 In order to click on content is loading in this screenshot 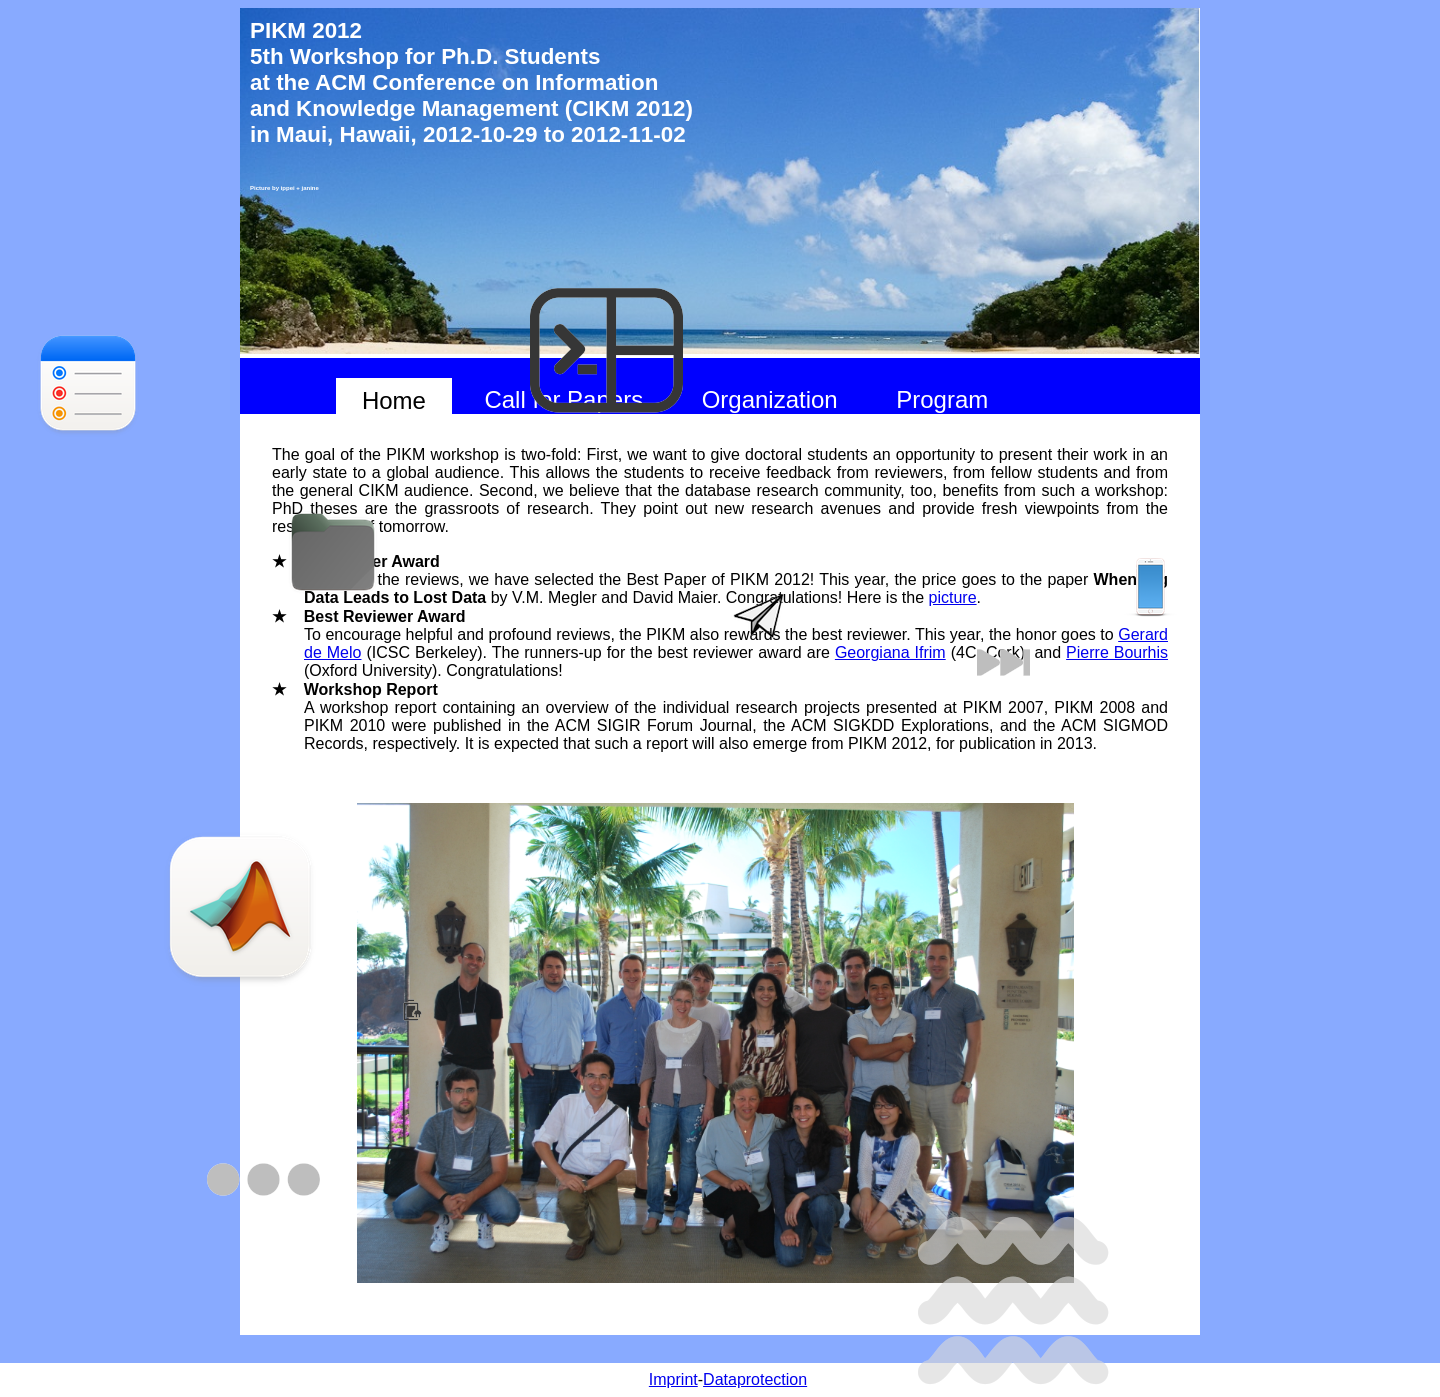, I will do `click(263, 1179)`.